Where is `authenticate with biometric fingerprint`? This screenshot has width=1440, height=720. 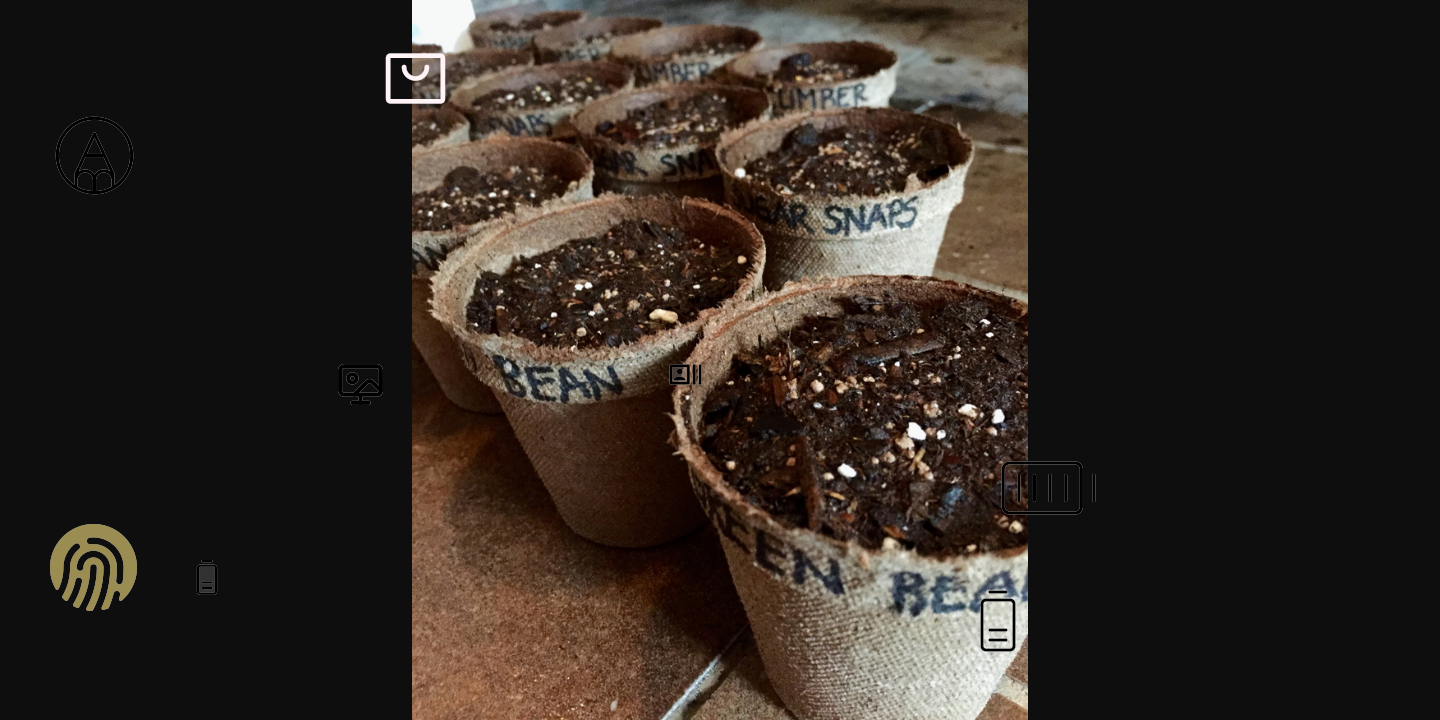 authenticate with biometric fingerprint is located at coordinates (93, 567).